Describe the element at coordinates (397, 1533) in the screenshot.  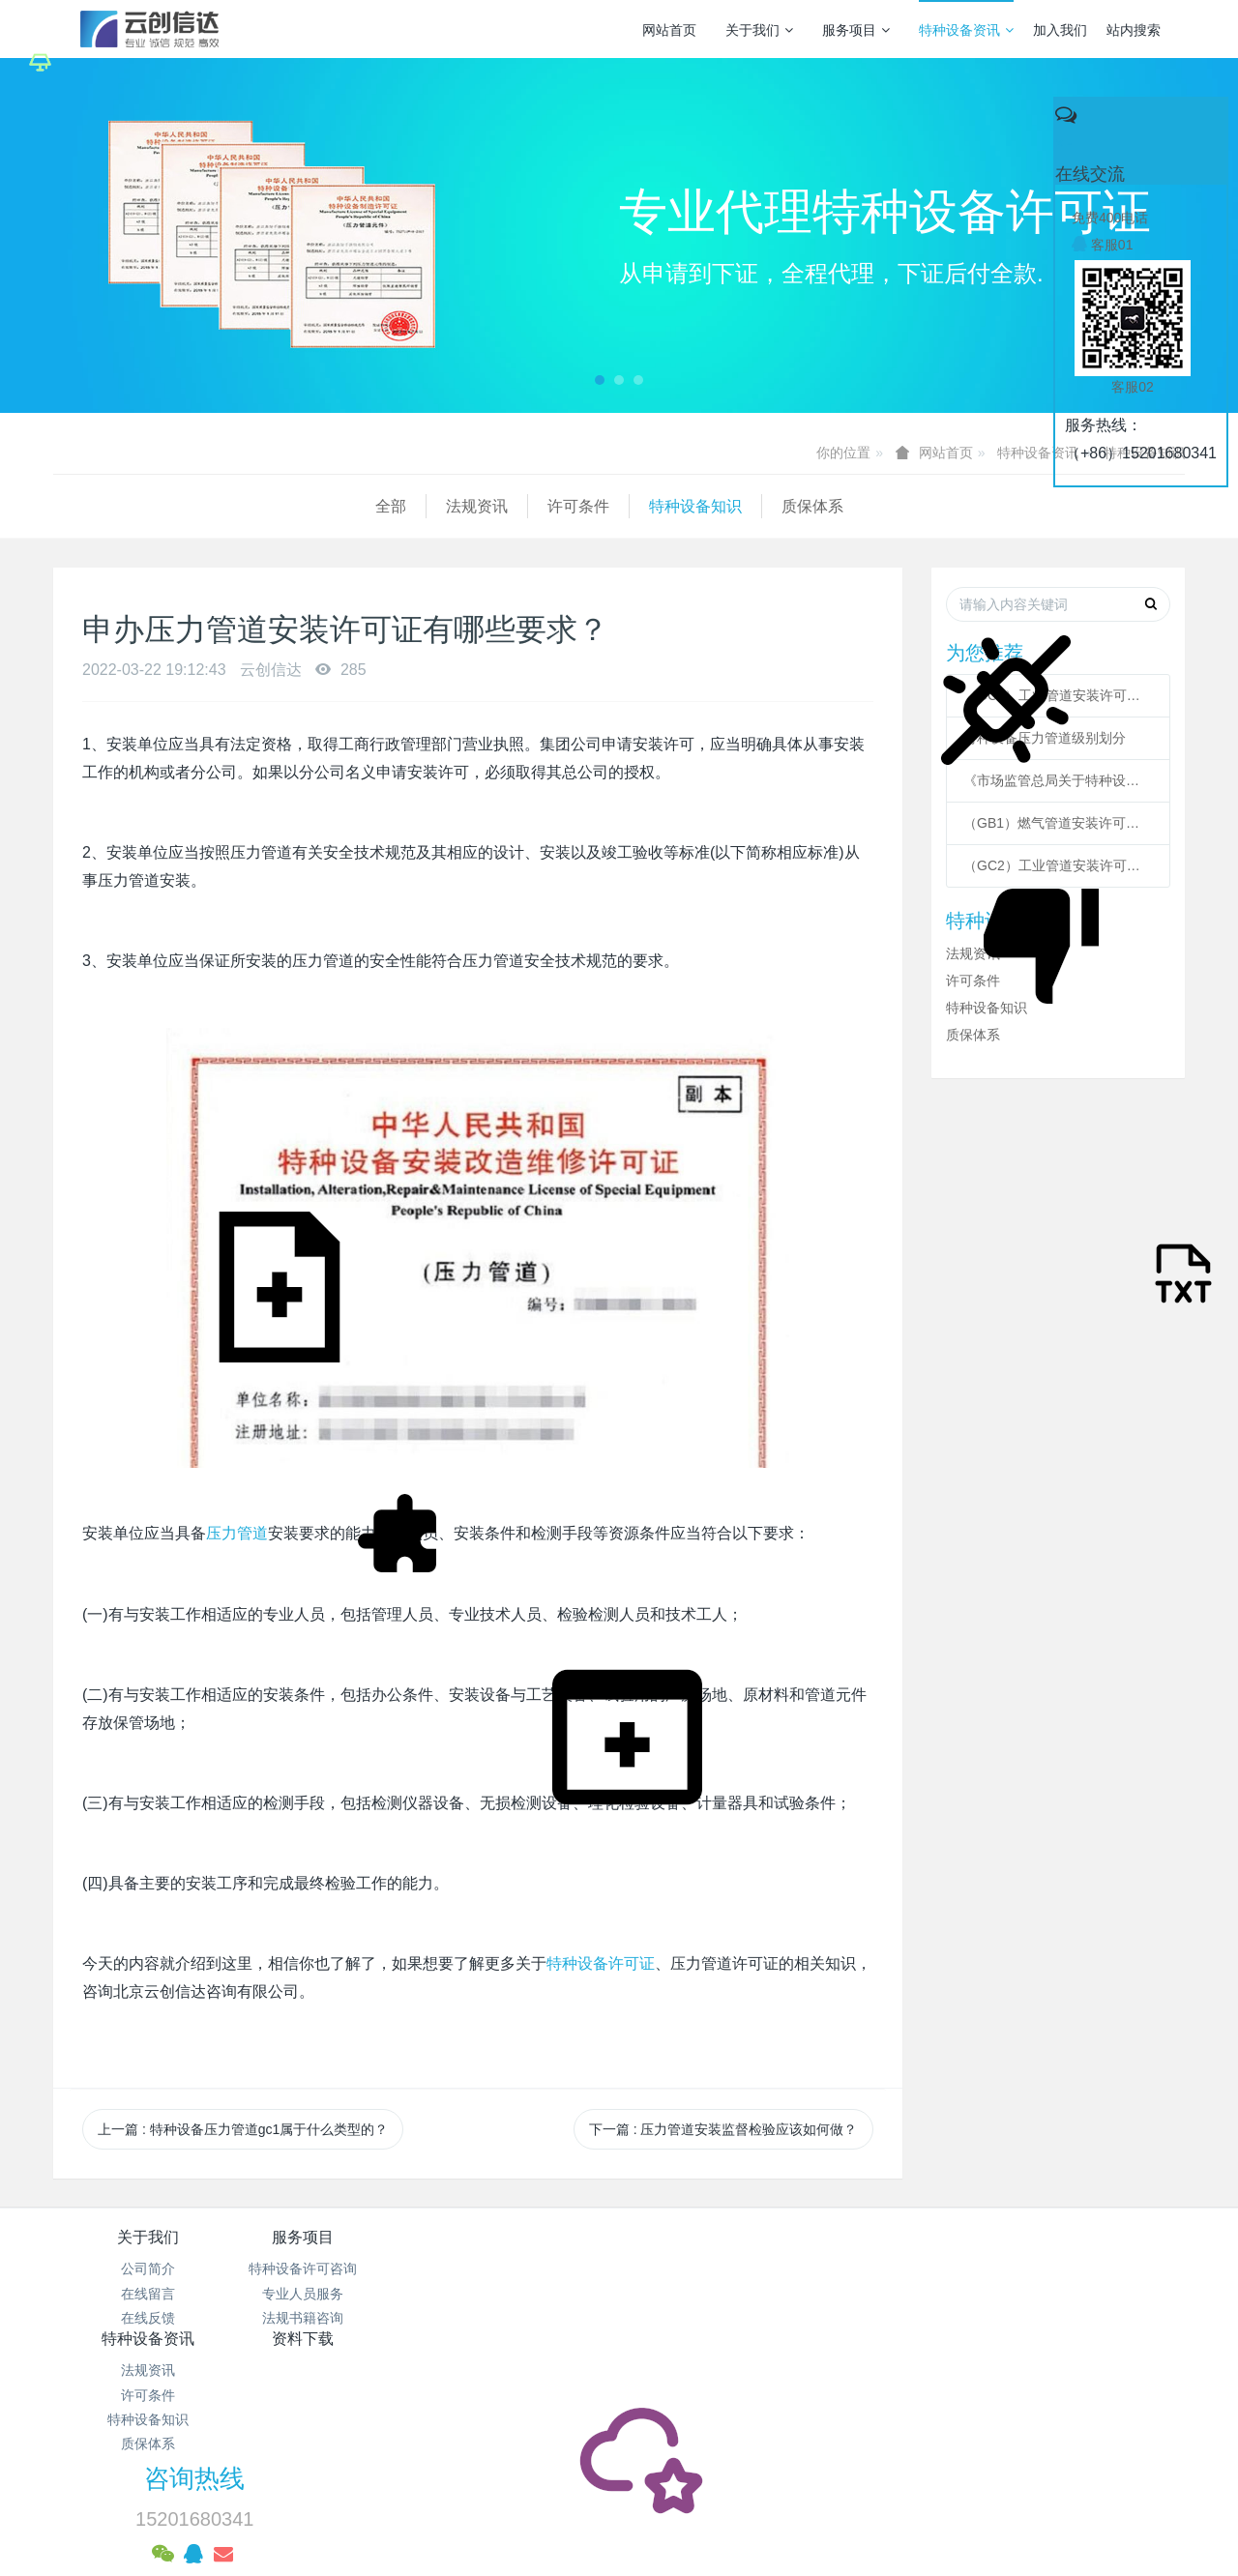
I see `manage plugins or extensions` at that location.